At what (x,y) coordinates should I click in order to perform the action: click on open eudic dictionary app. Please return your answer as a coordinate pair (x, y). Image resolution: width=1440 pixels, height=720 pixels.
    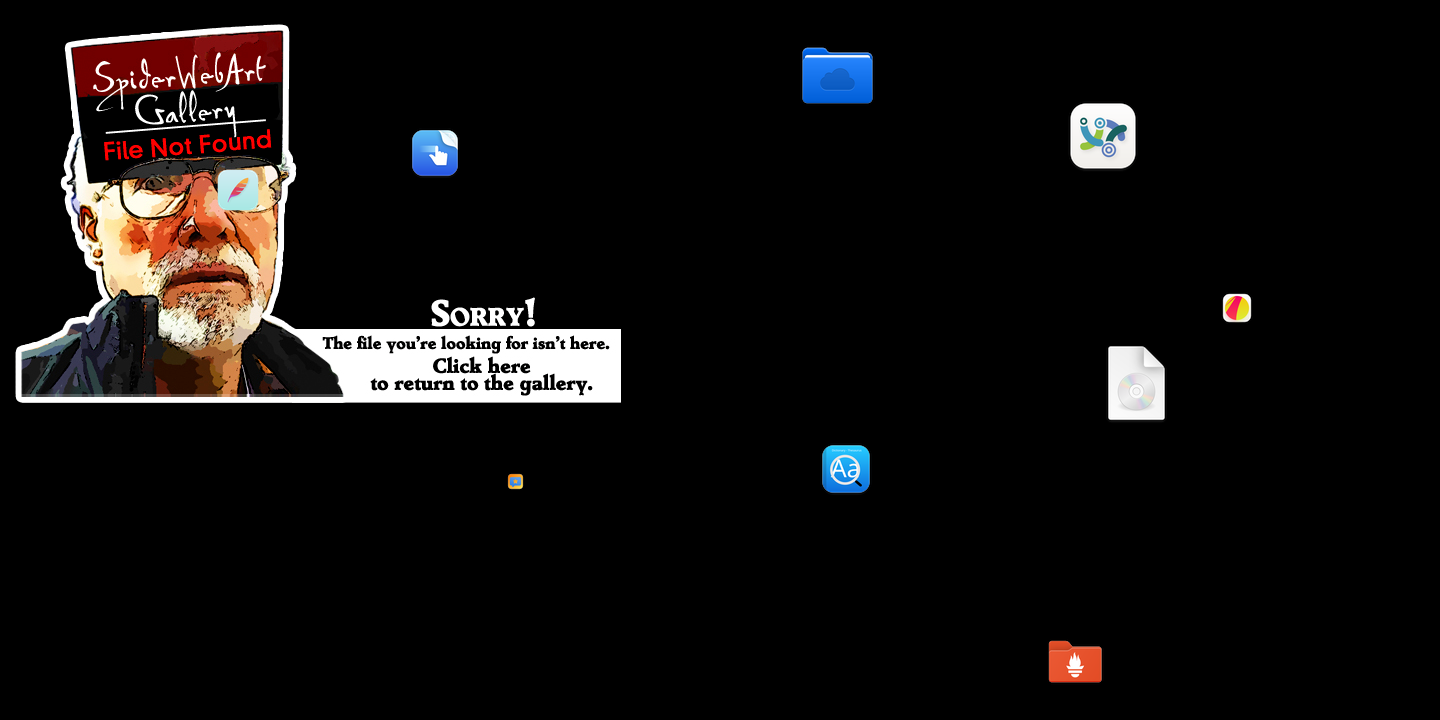
    Looking at the image, I should click on (846, 469).